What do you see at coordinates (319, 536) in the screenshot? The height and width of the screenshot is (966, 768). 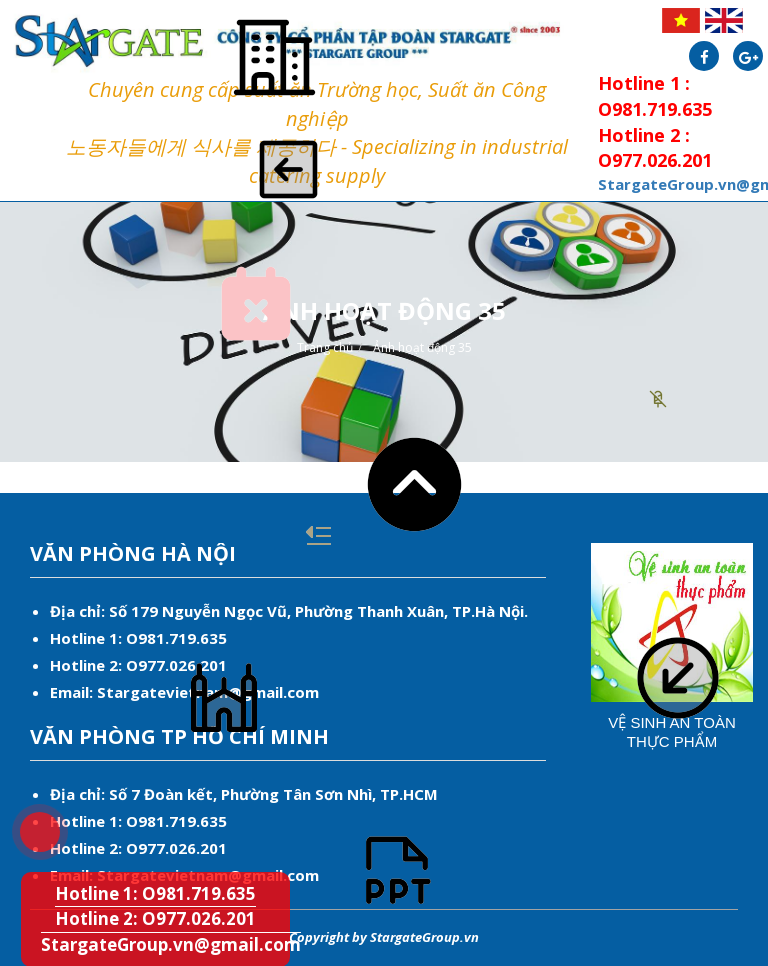 I see `decrease text indentation` at bounding box center [319, 536].